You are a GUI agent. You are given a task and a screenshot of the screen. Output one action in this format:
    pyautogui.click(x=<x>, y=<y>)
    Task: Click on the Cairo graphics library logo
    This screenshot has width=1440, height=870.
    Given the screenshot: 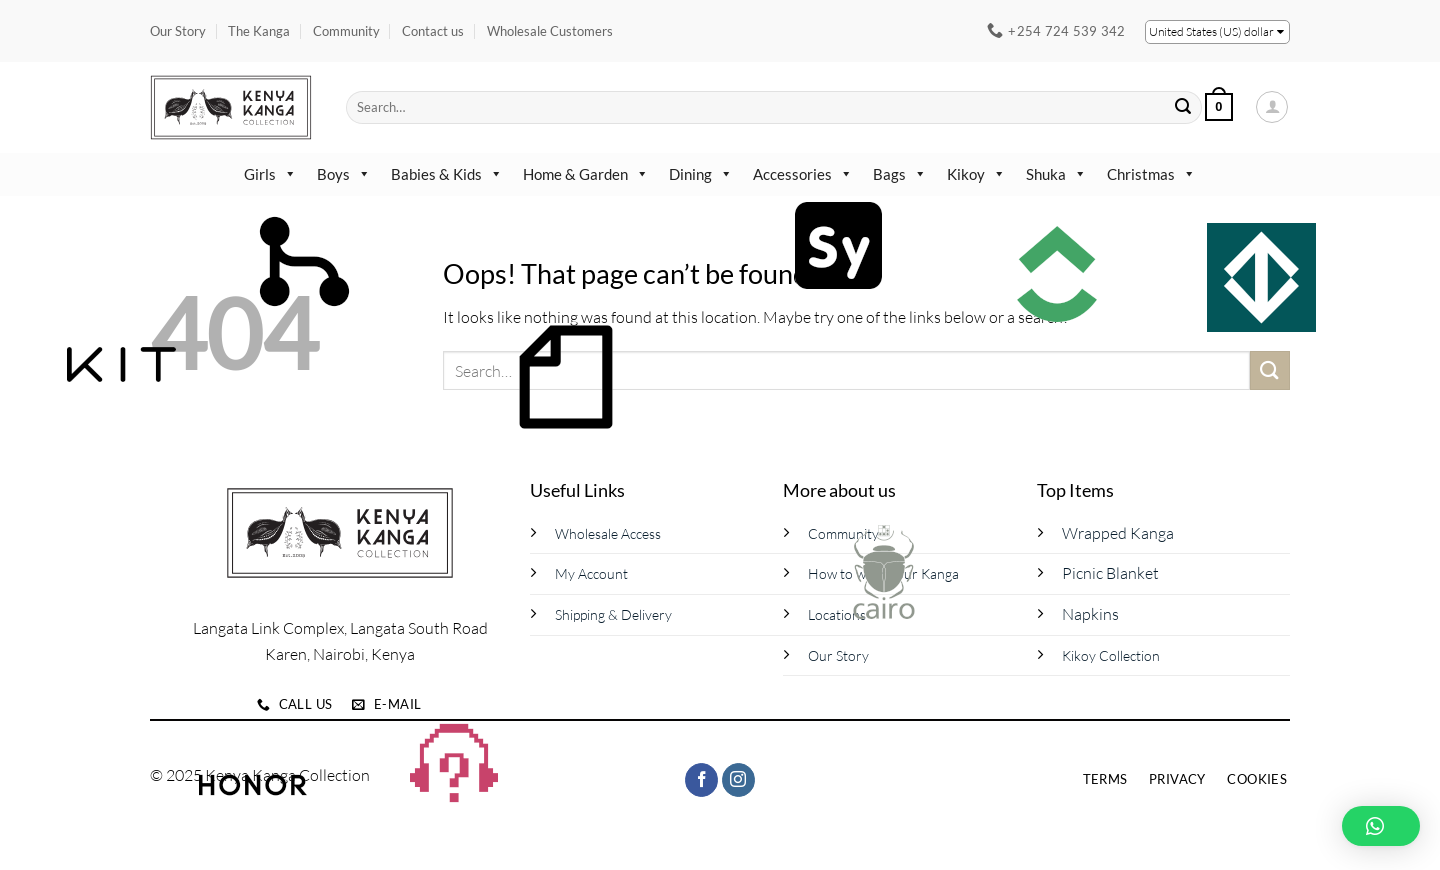 What is the action you would take?
    pyautogui.click(x=884, y=572)
    